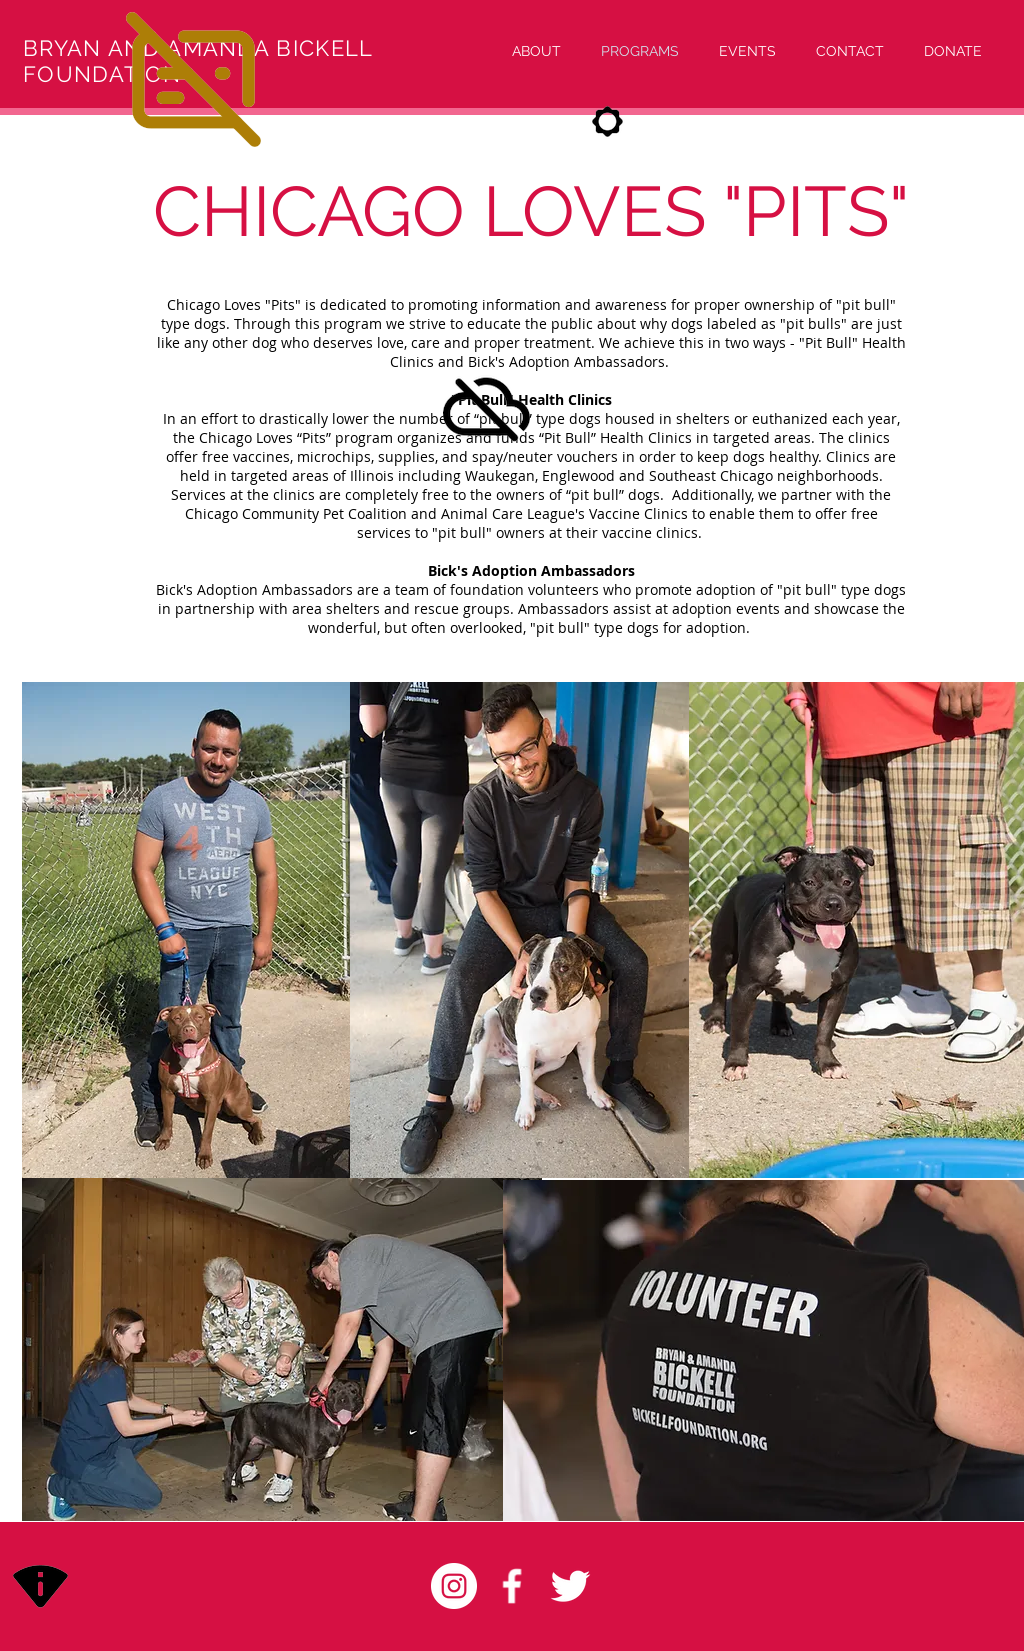 This screenshot has width=1024, height=1651. I want to click on scan for available wifi networks, so click(40, 1586).